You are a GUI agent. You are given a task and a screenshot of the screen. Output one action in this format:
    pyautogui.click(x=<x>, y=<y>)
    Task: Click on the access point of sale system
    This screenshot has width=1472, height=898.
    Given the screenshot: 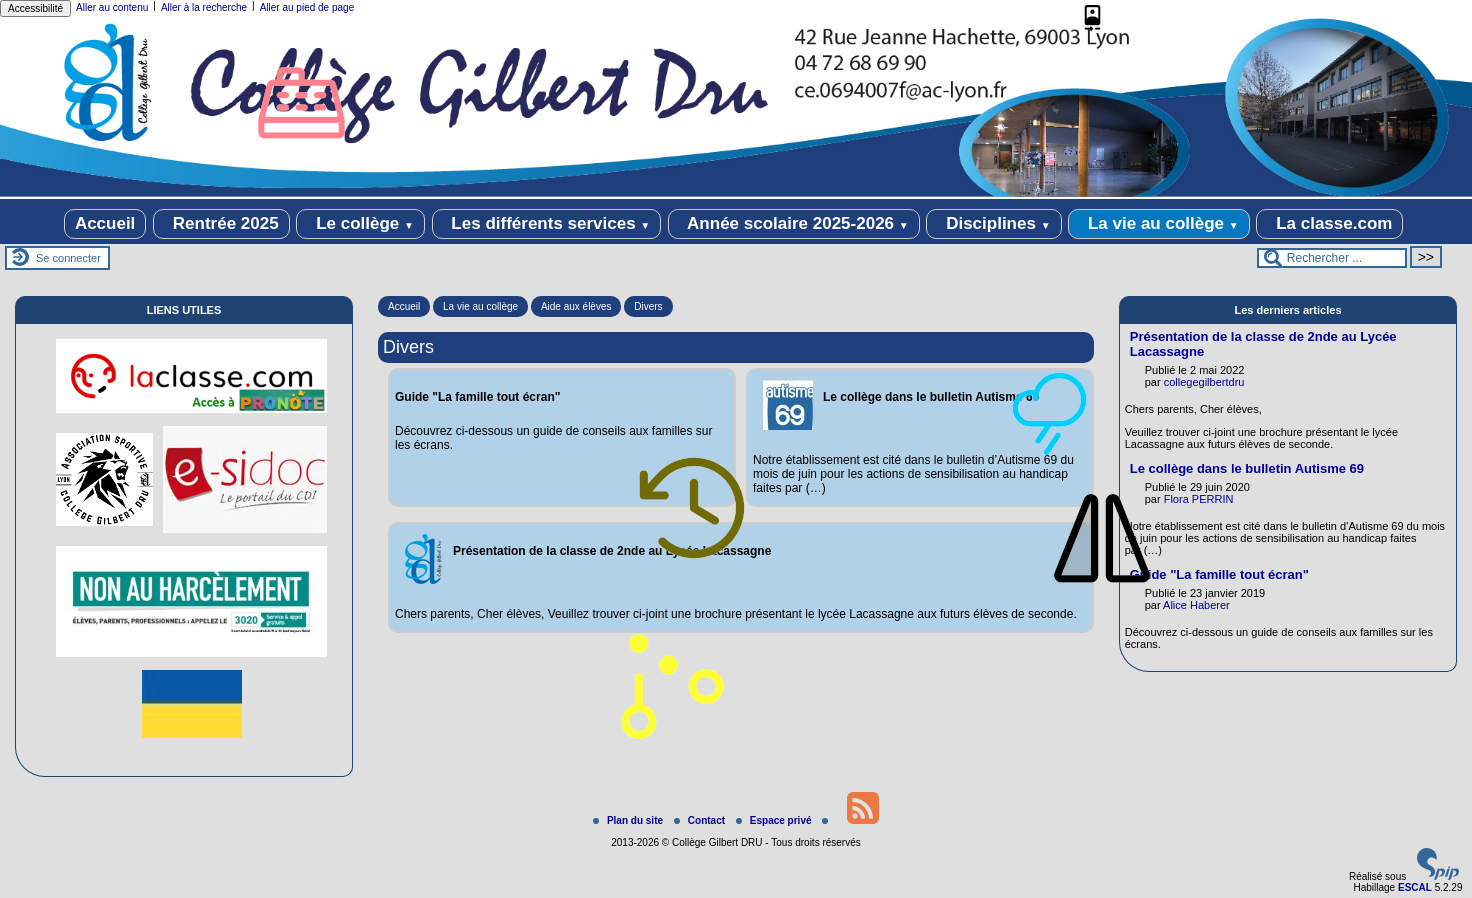 What is the action you would take?
    pyautogui.click(x=301, y=107)
    